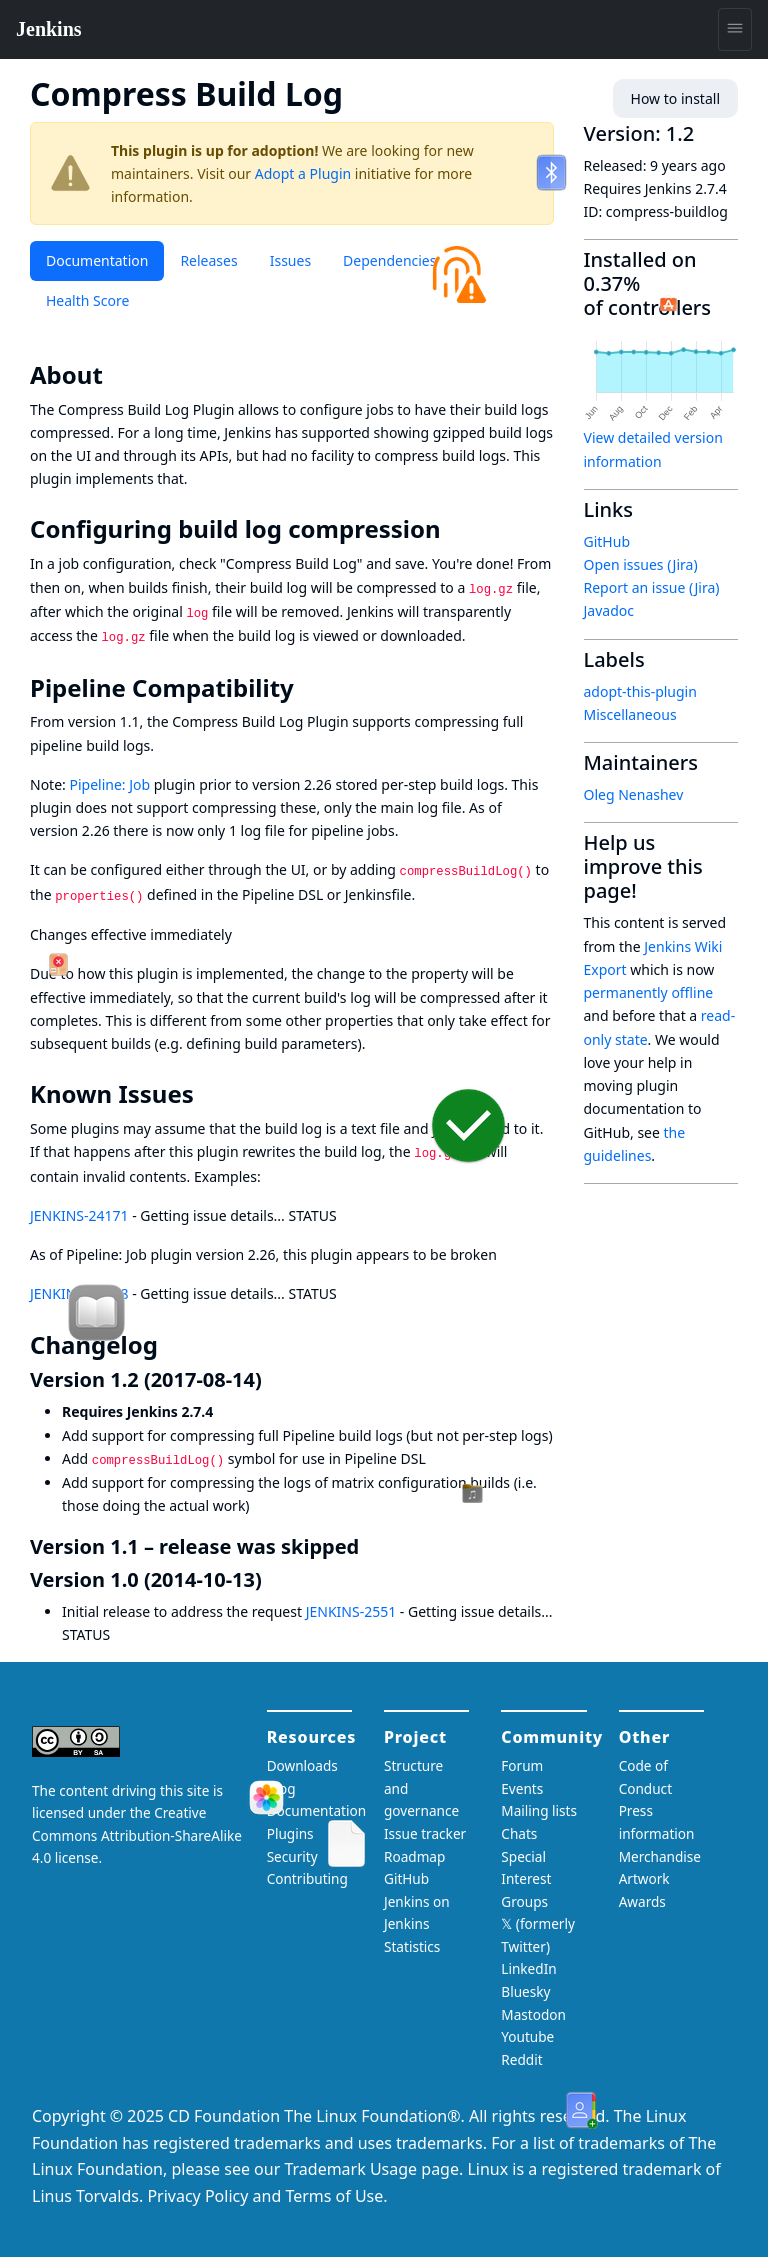 This screenshot has height=2257, width=768. I want to click on fingerprint authentication error or failure, so click(459, 274).